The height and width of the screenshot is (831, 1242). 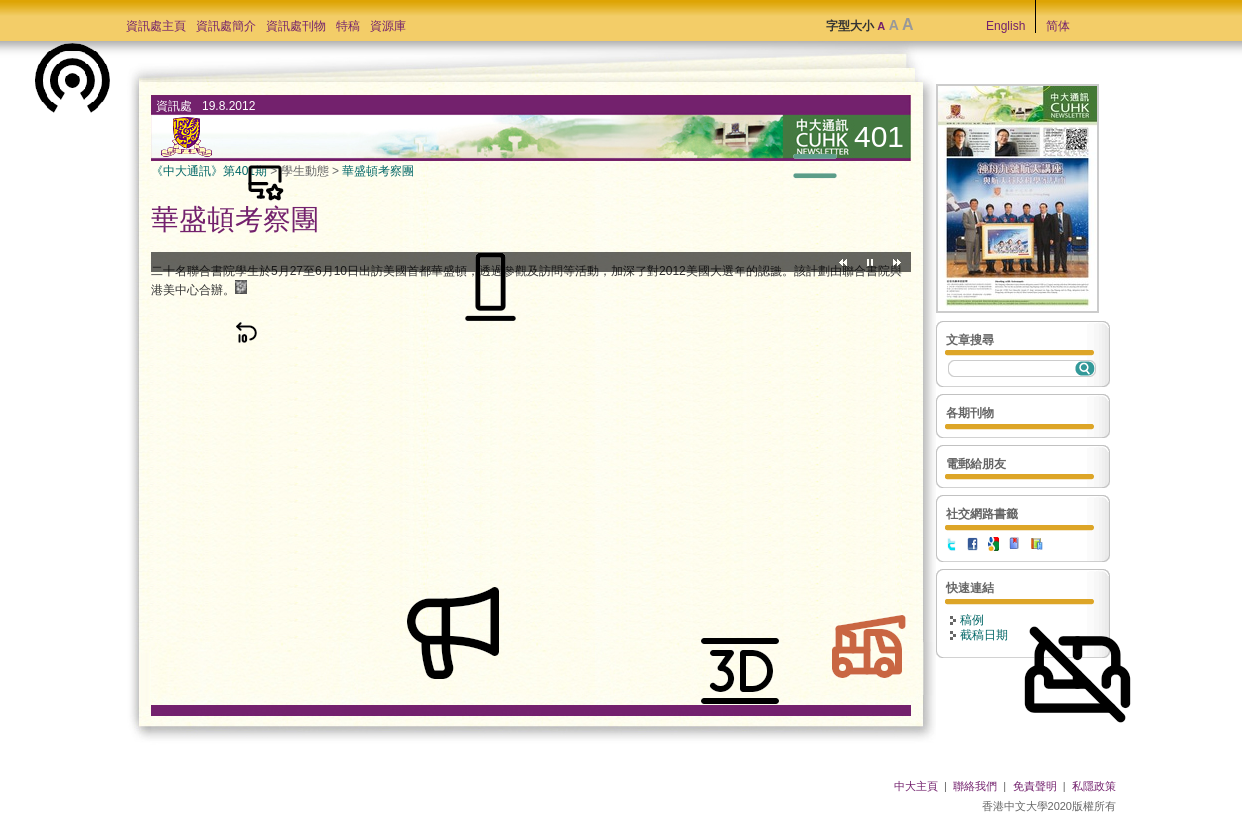 What do you see at coordinates (867, 650) in the screenshot?
I see `request a tow truck service` at bounding box center [867, 650].